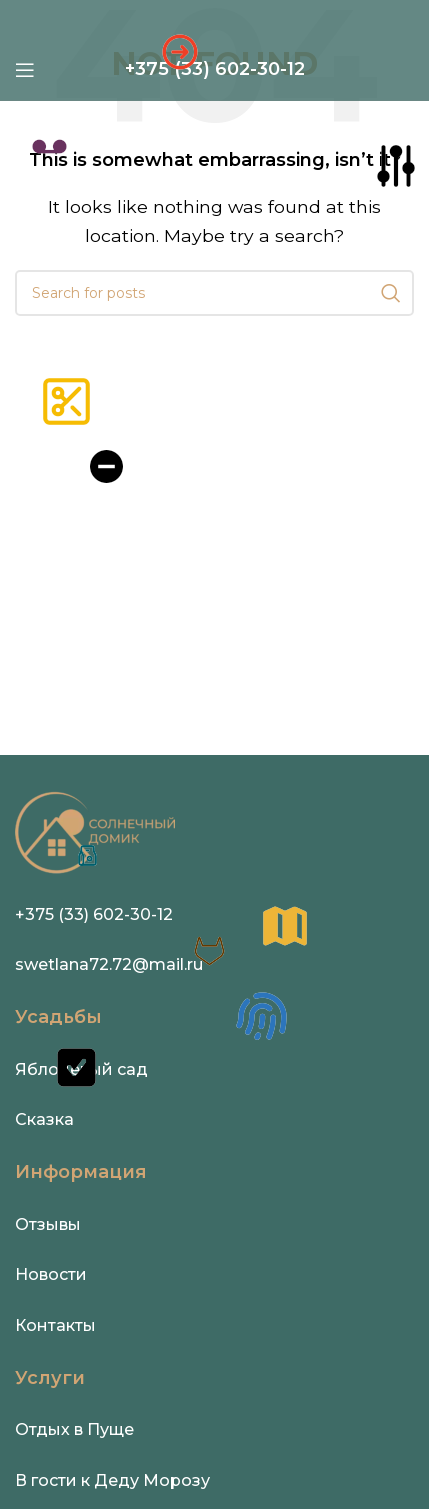 This screenshot has width=429, height=1509. What do you see at coordinates (180, 52) in the screenshot?
I see `proceed to the next step` at bounding box center [180, 52].